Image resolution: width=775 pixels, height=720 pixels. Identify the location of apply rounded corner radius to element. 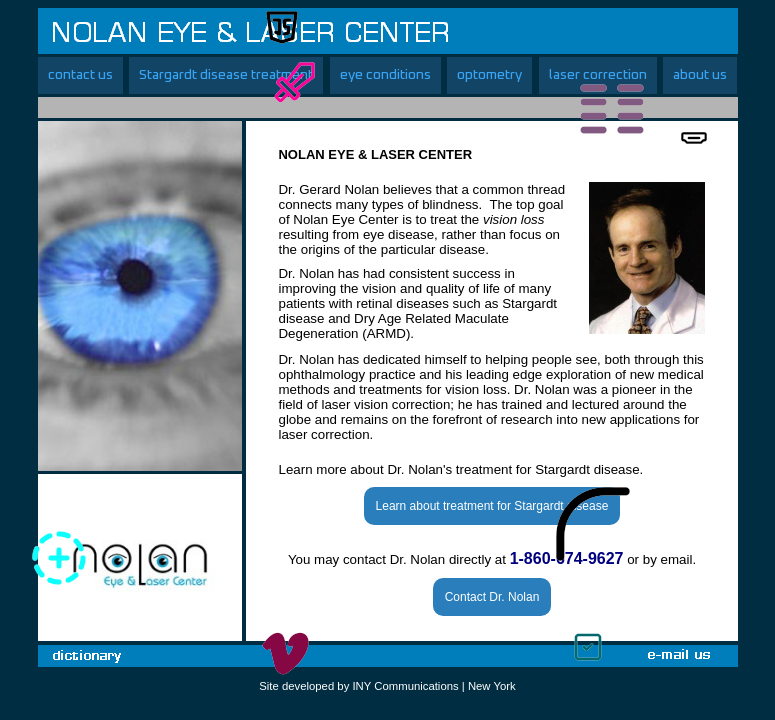
(593, 524).